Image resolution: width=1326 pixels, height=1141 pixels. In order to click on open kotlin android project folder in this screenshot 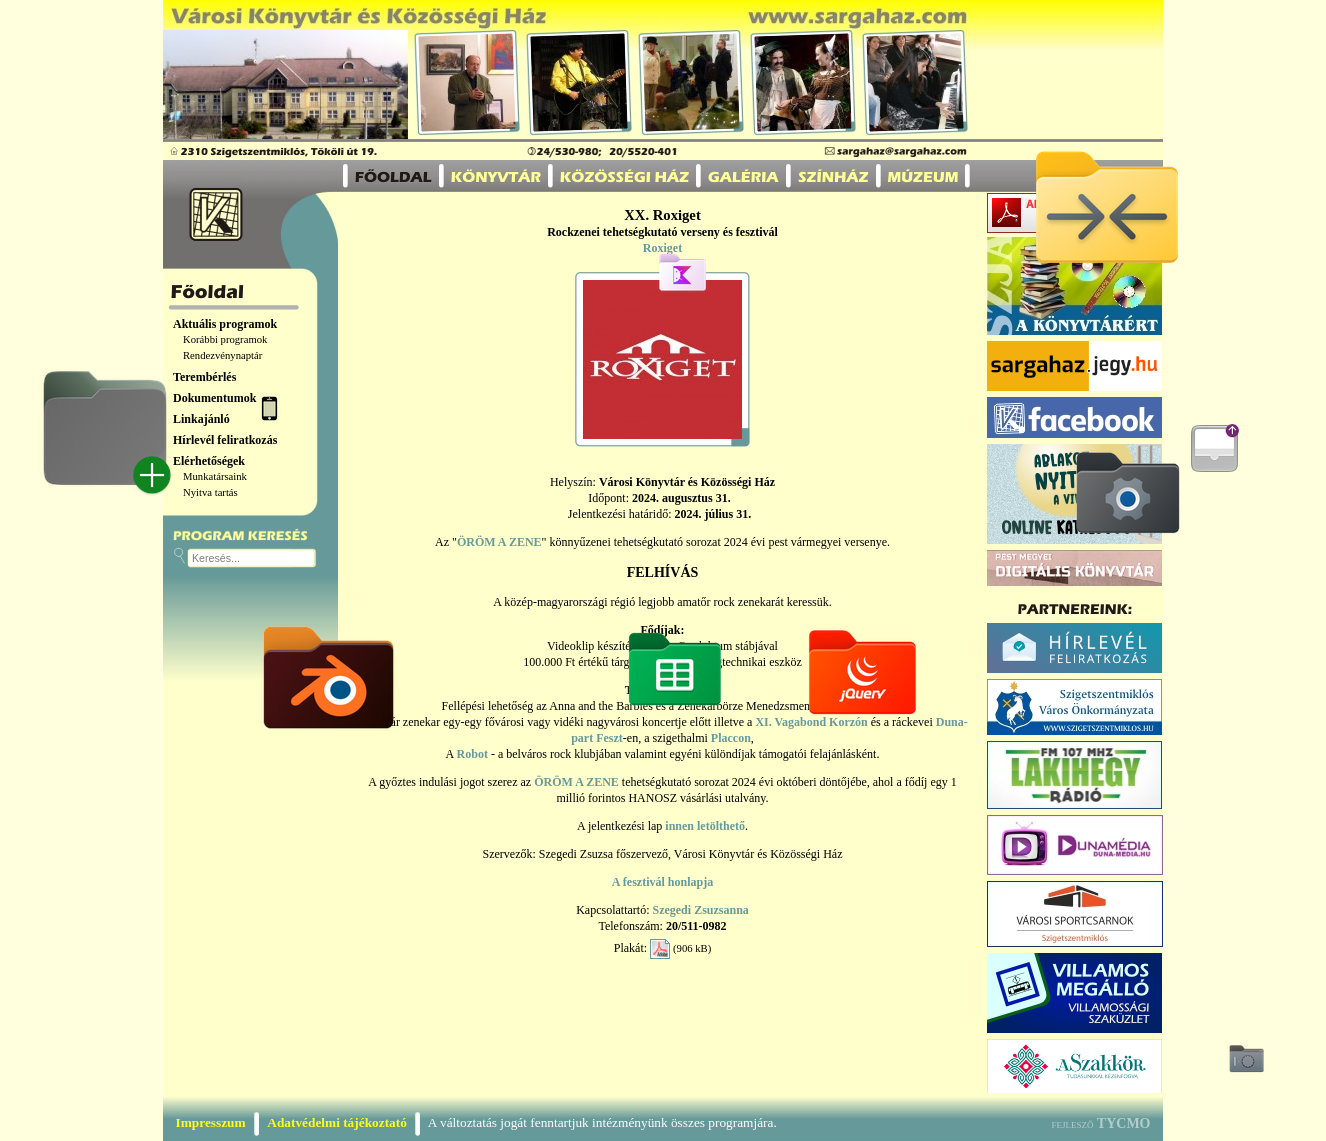, I will do `click(682, 273)`.